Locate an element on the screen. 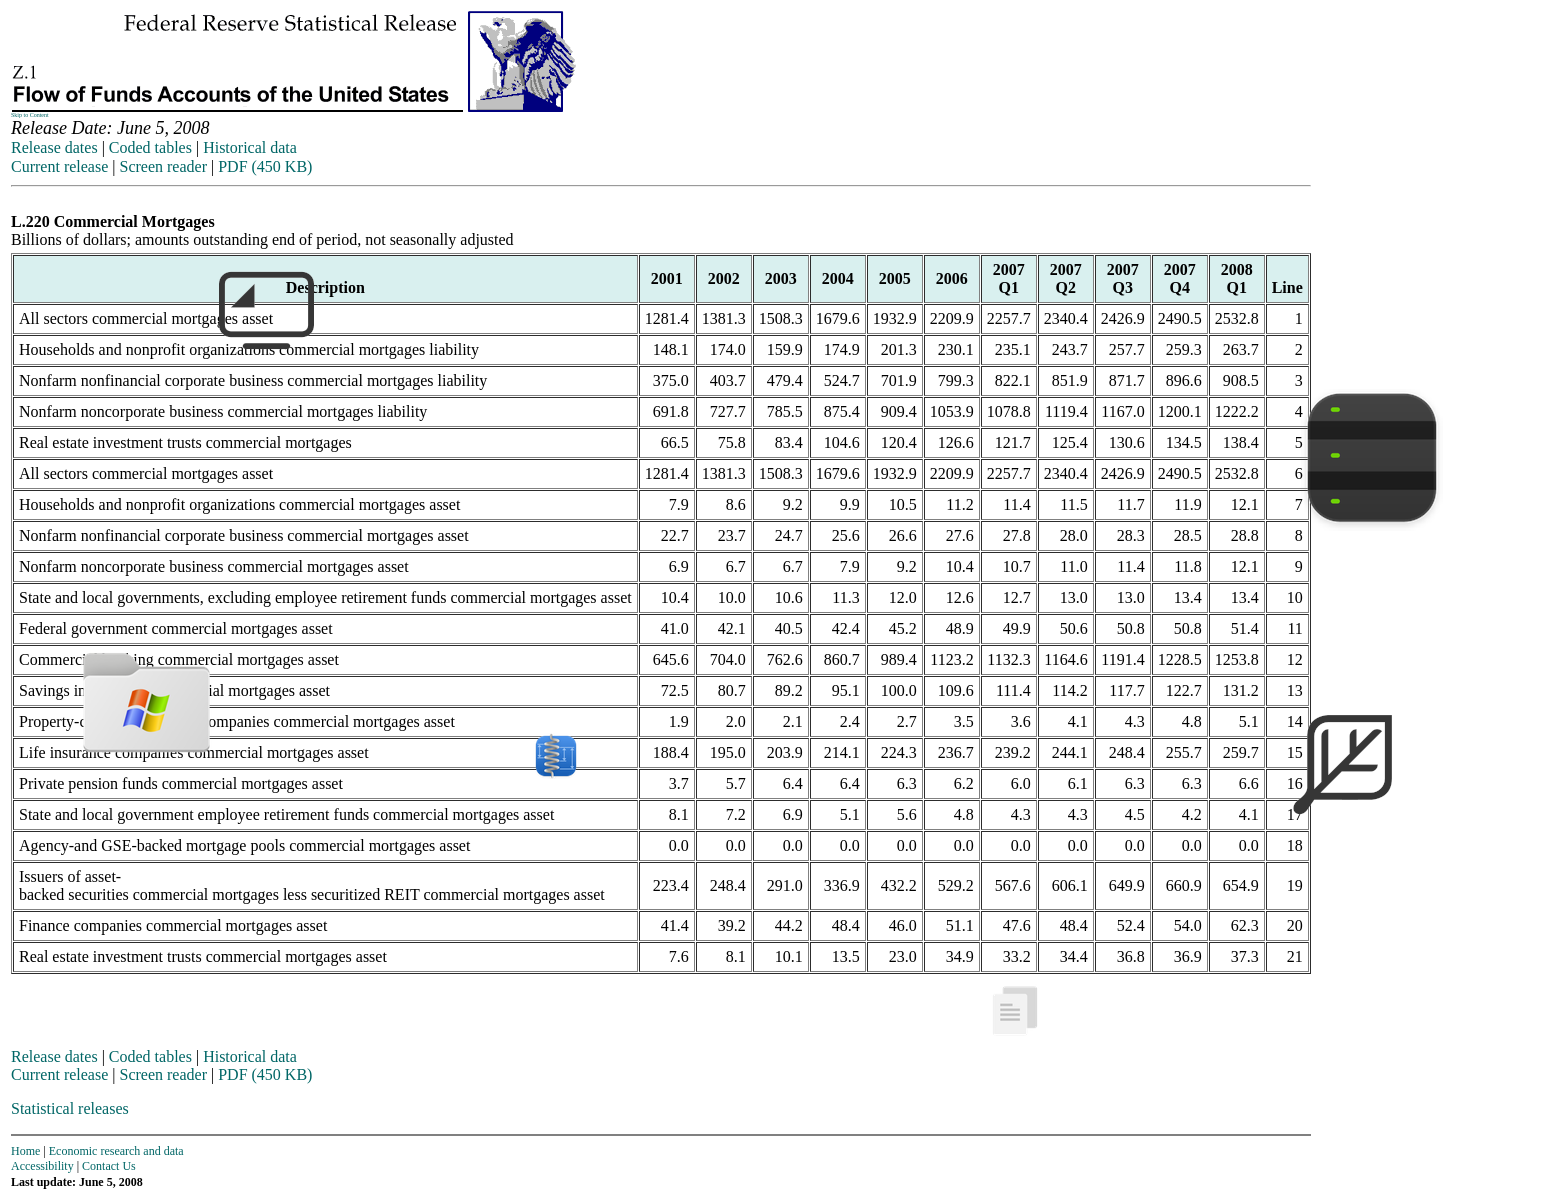 The height and width of the screenshot is (1201, 1568). indicates a folder contains documents is located at coordinates (1015, 1011).